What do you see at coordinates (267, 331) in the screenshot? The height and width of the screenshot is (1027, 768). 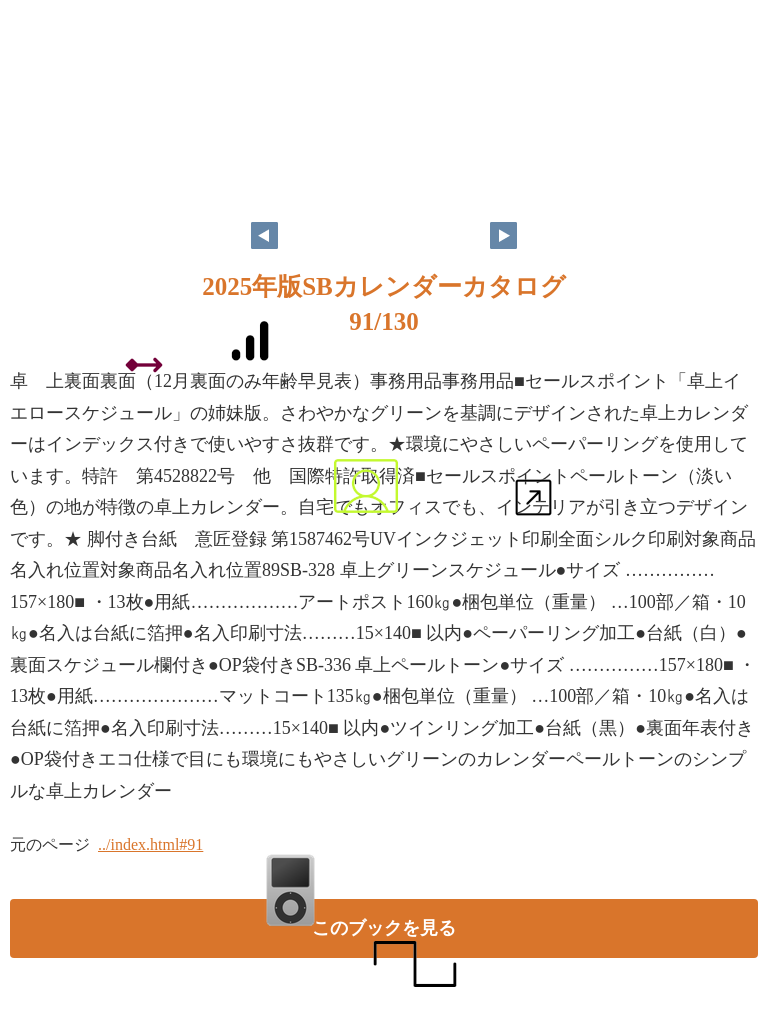 I see `indicates medium cellular signal strength` at bounding box center [267, 331].